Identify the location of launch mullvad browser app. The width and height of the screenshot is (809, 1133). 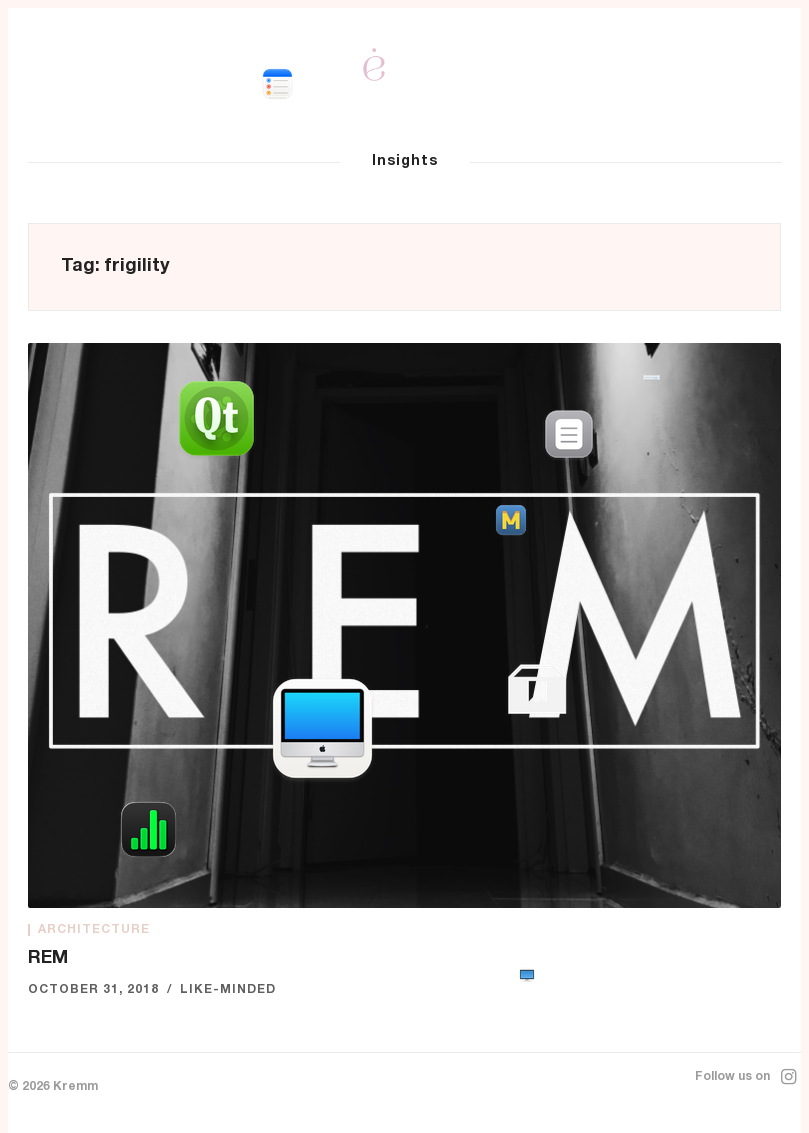
(511, 520).